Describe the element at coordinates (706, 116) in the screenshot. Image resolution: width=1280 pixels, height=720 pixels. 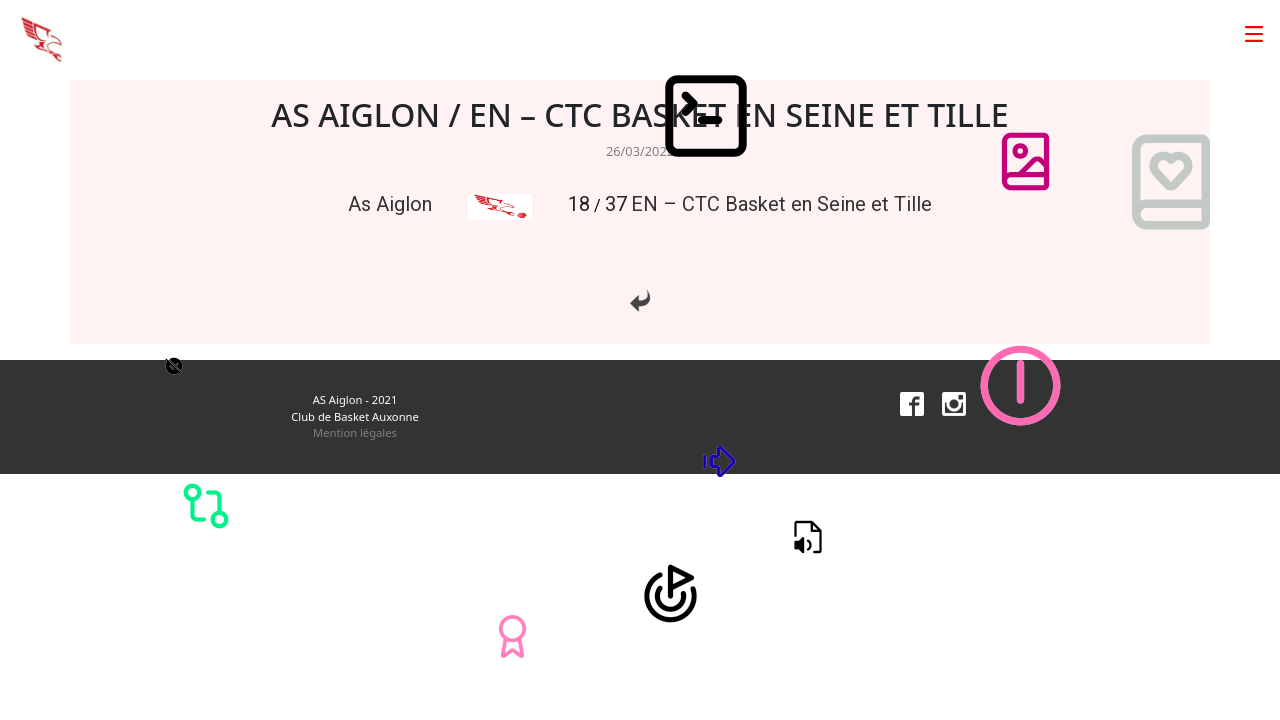
I see `open terminal or command line interface` at that location.